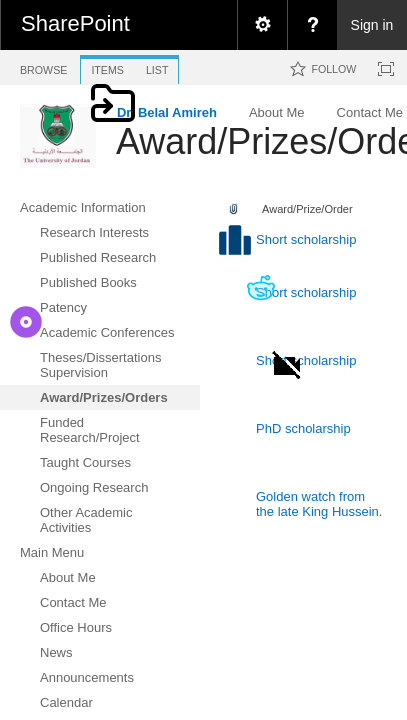 The height and width of the screenshot is (720, 407). I want to click on open the Reddit app, so click(261, 289).